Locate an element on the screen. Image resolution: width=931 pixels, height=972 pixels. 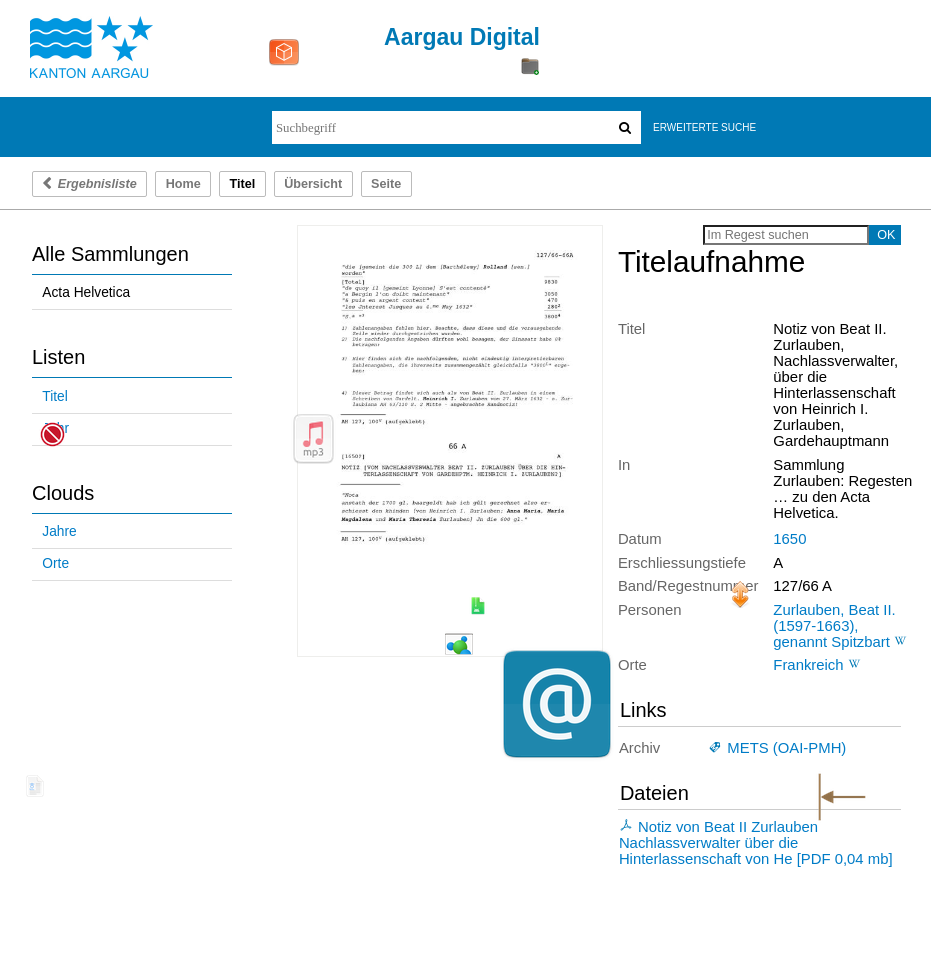
create a new folder is located at coordinates (530, 66).